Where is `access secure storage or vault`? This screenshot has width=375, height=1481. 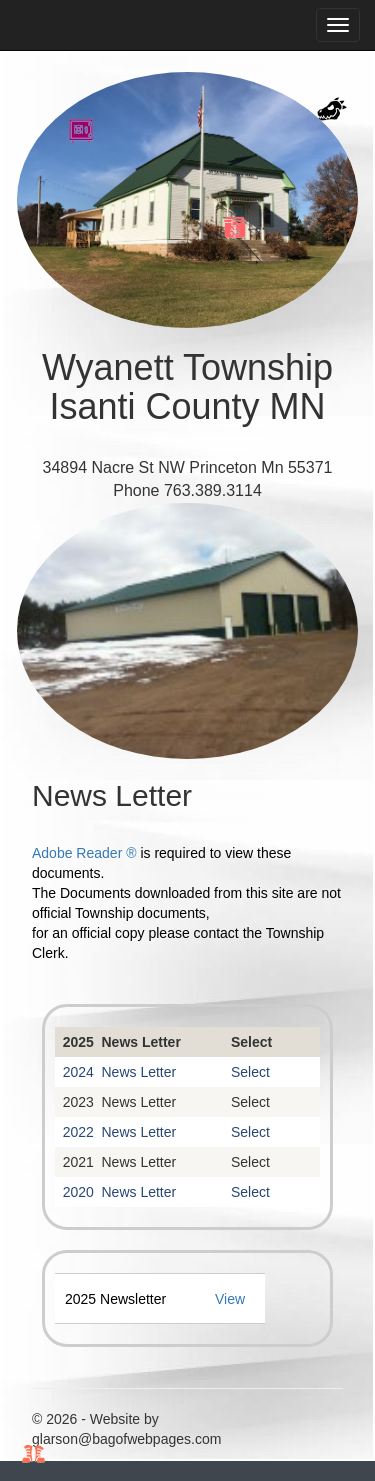 access secure storage or vault is located at coordinates (81, 131).